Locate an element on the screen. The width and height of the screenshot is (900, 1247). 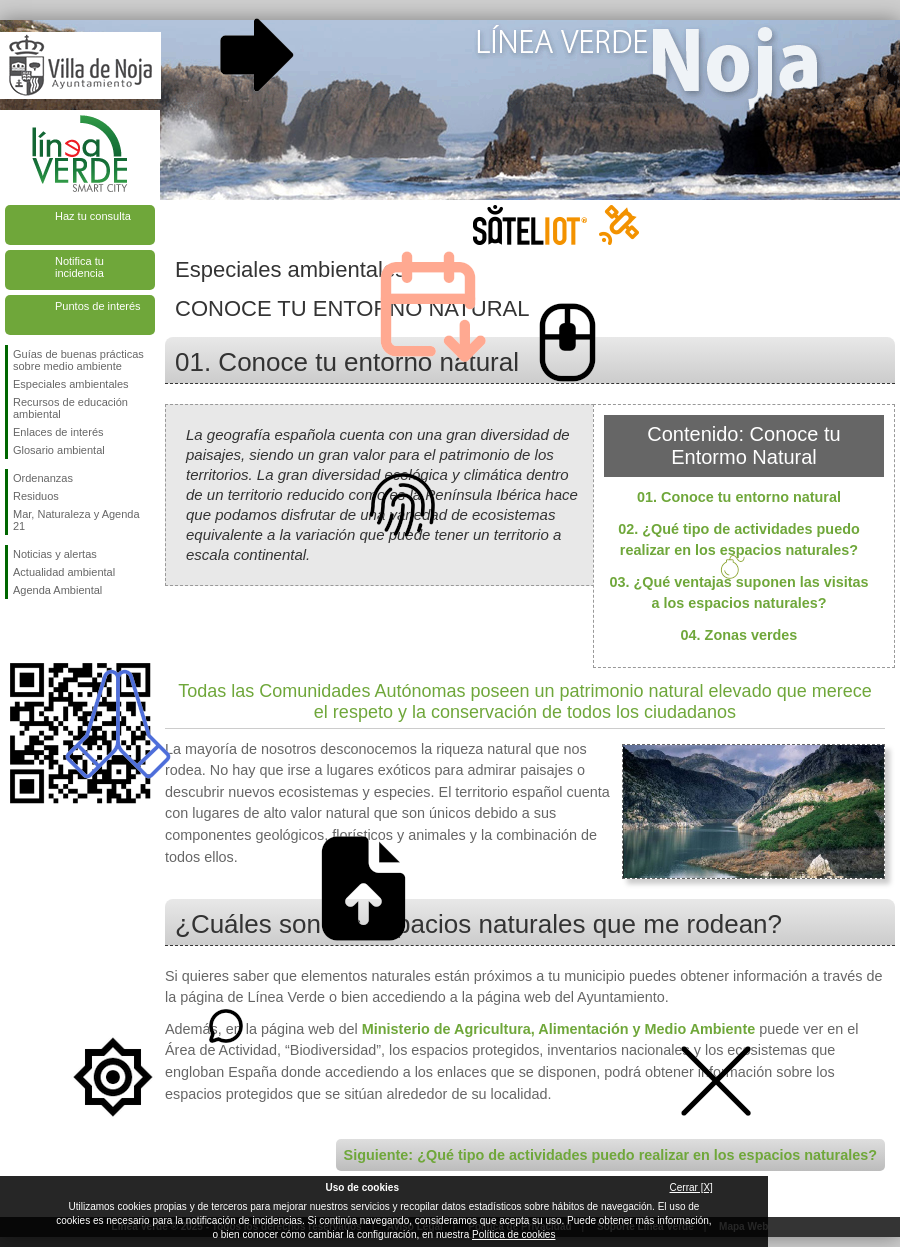
upload a file is located at coordinates (363, 888).